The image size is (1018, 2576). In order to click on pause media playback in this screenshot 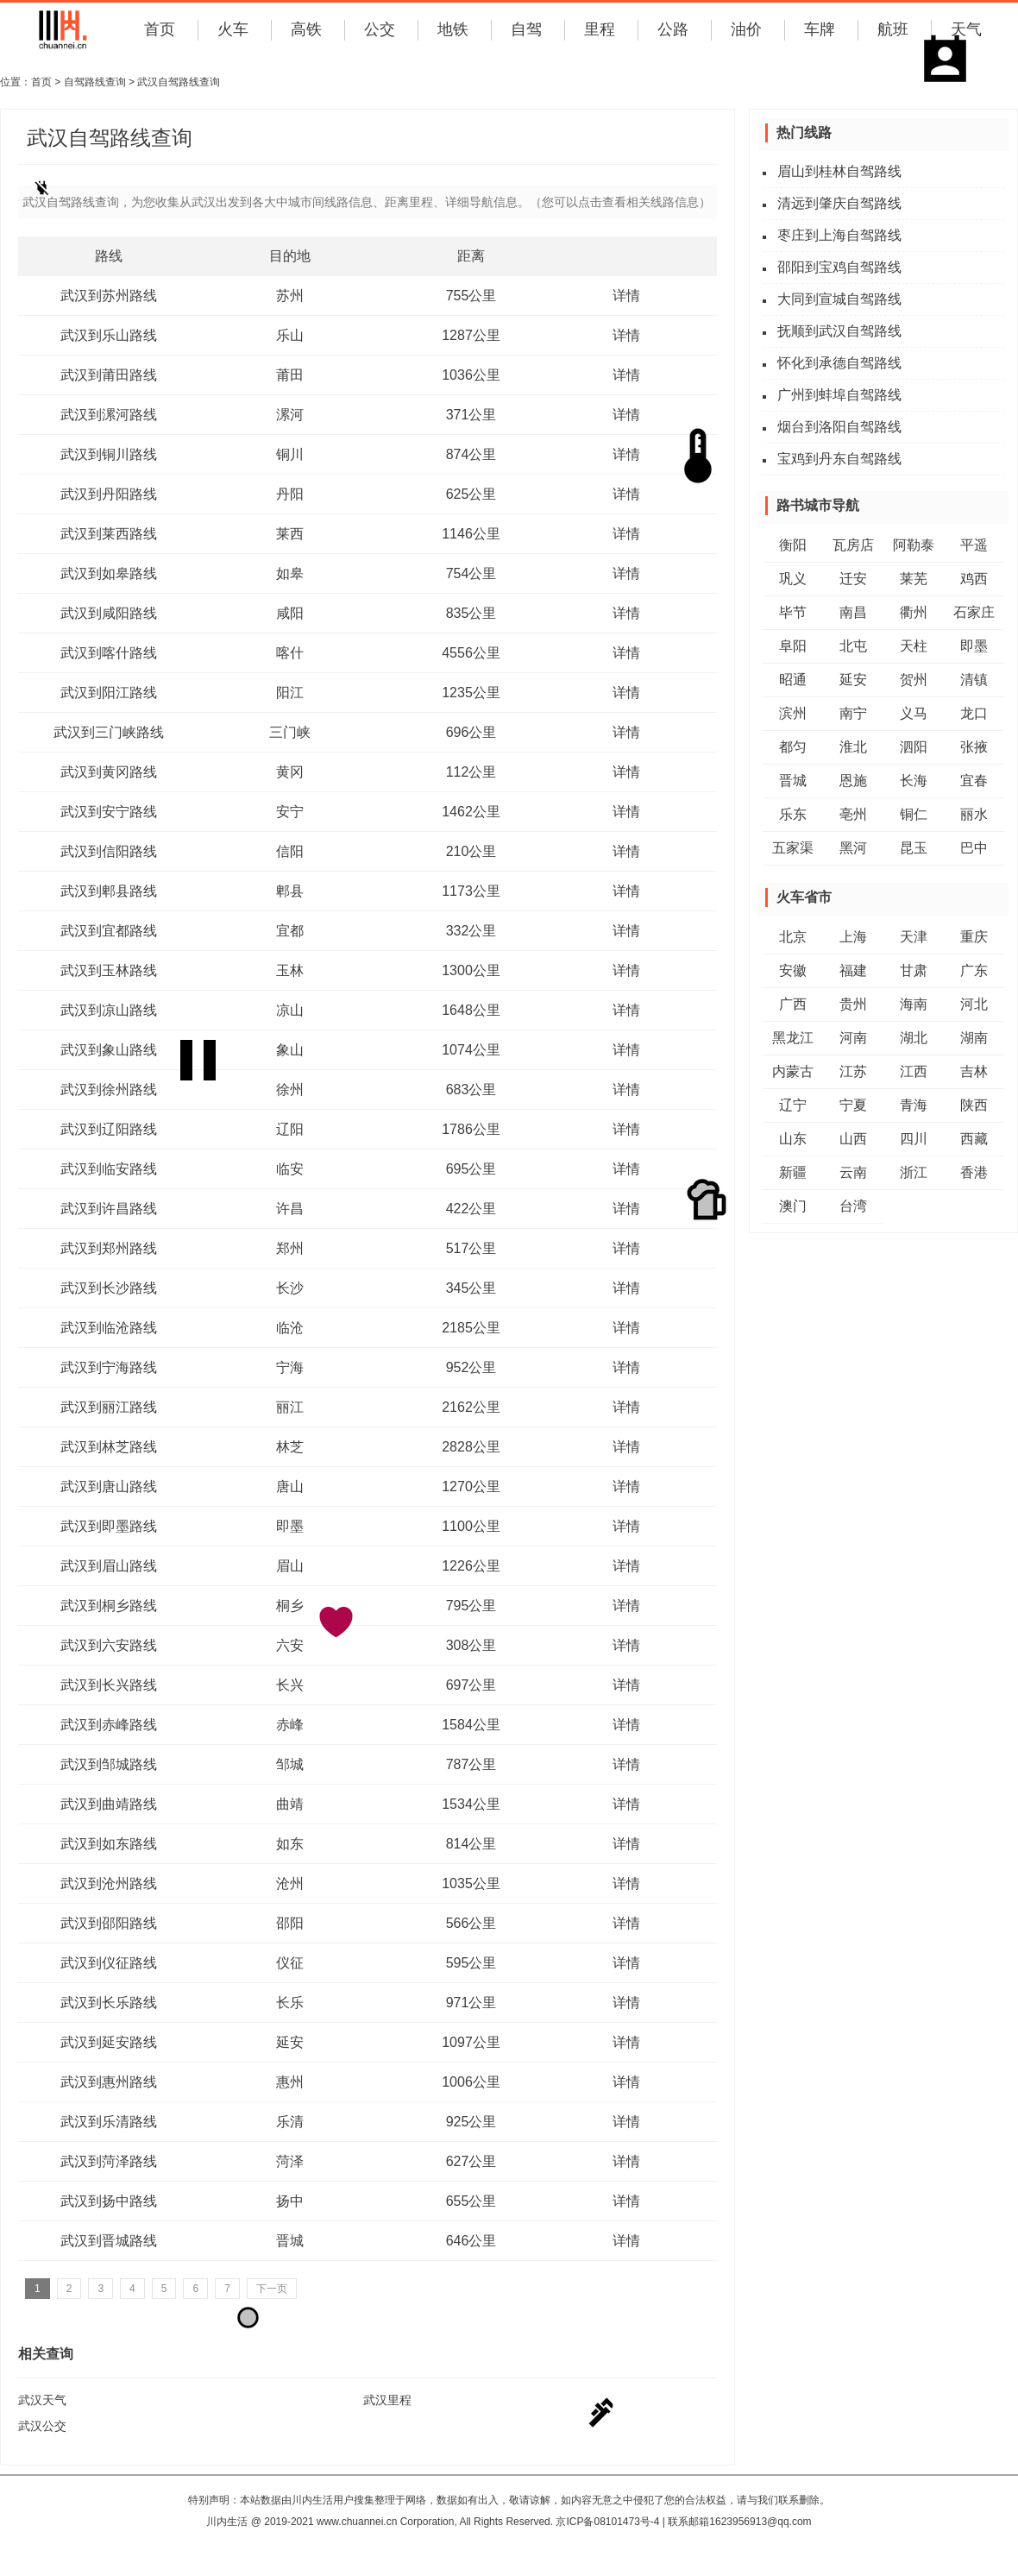, I will do `click(198, 1060)`.